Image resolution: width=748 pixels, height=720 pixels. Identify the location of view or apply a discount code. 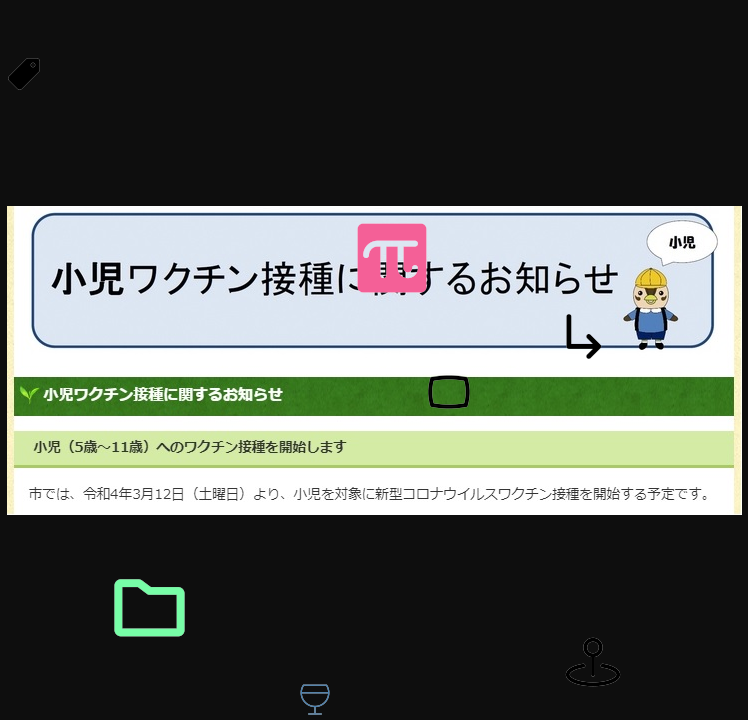
(24, 74).